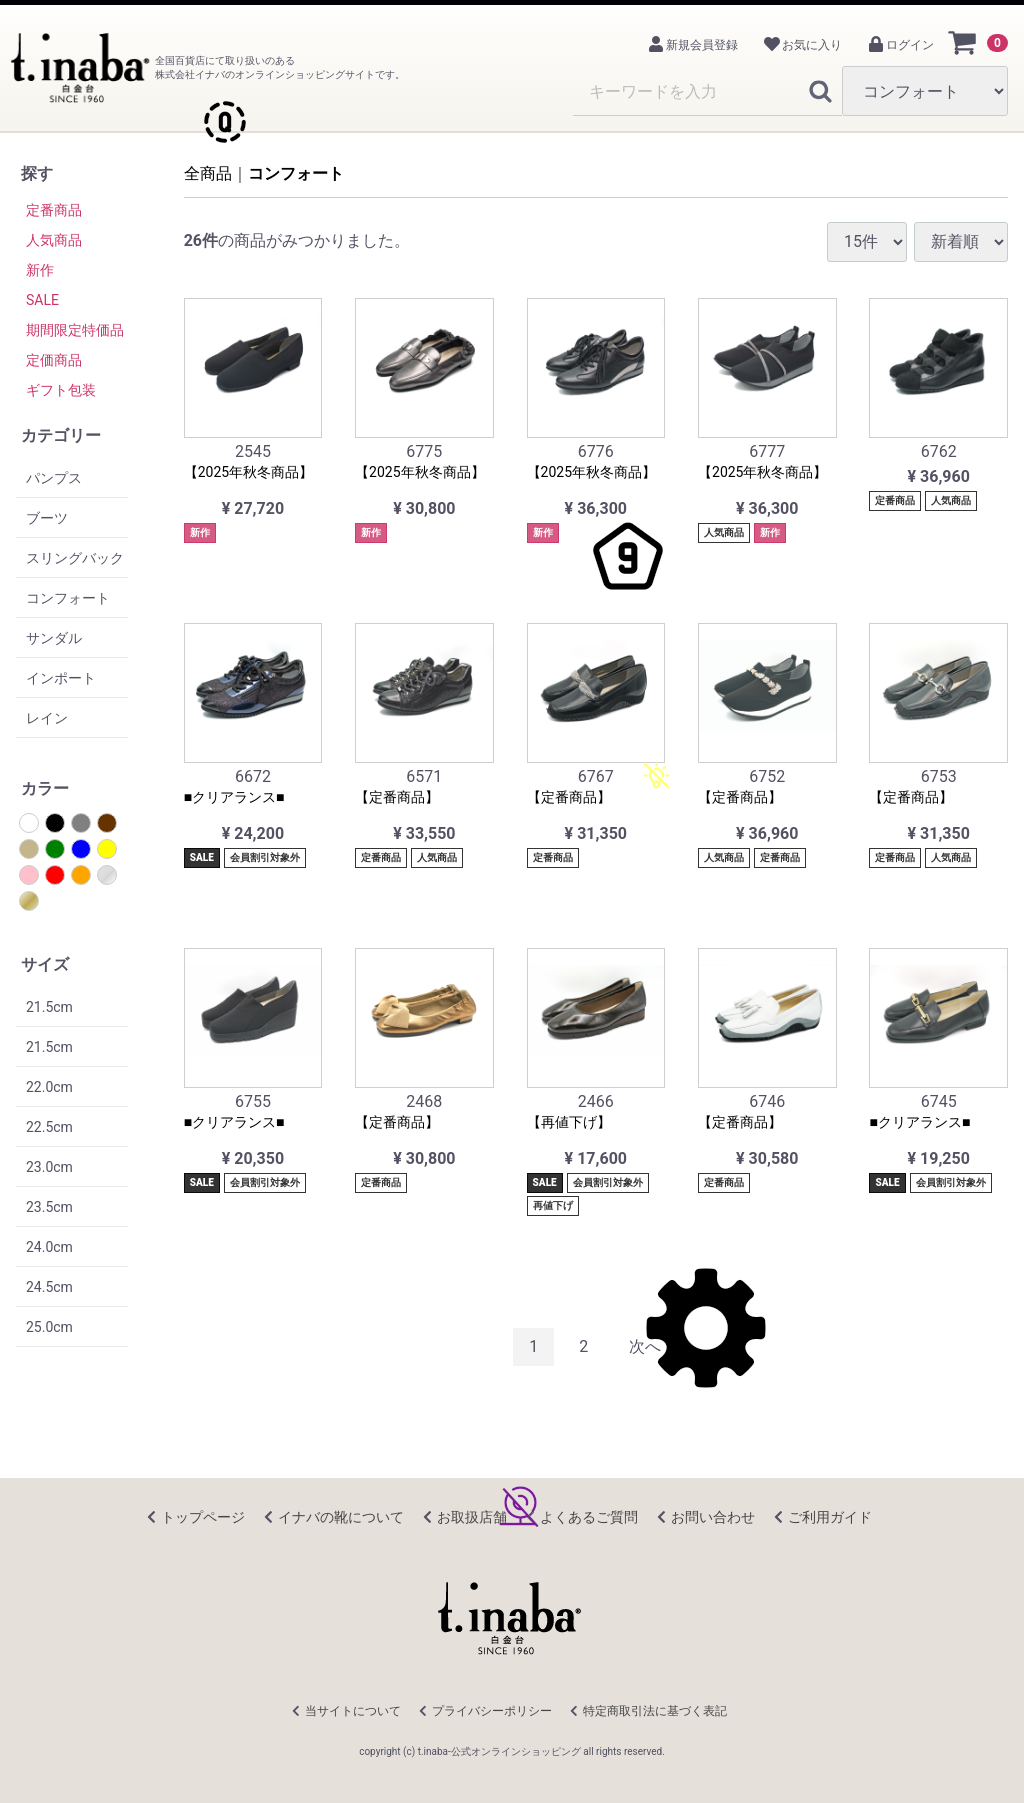  I want to click on camera is disabled or blocked, so click(520, 1507).